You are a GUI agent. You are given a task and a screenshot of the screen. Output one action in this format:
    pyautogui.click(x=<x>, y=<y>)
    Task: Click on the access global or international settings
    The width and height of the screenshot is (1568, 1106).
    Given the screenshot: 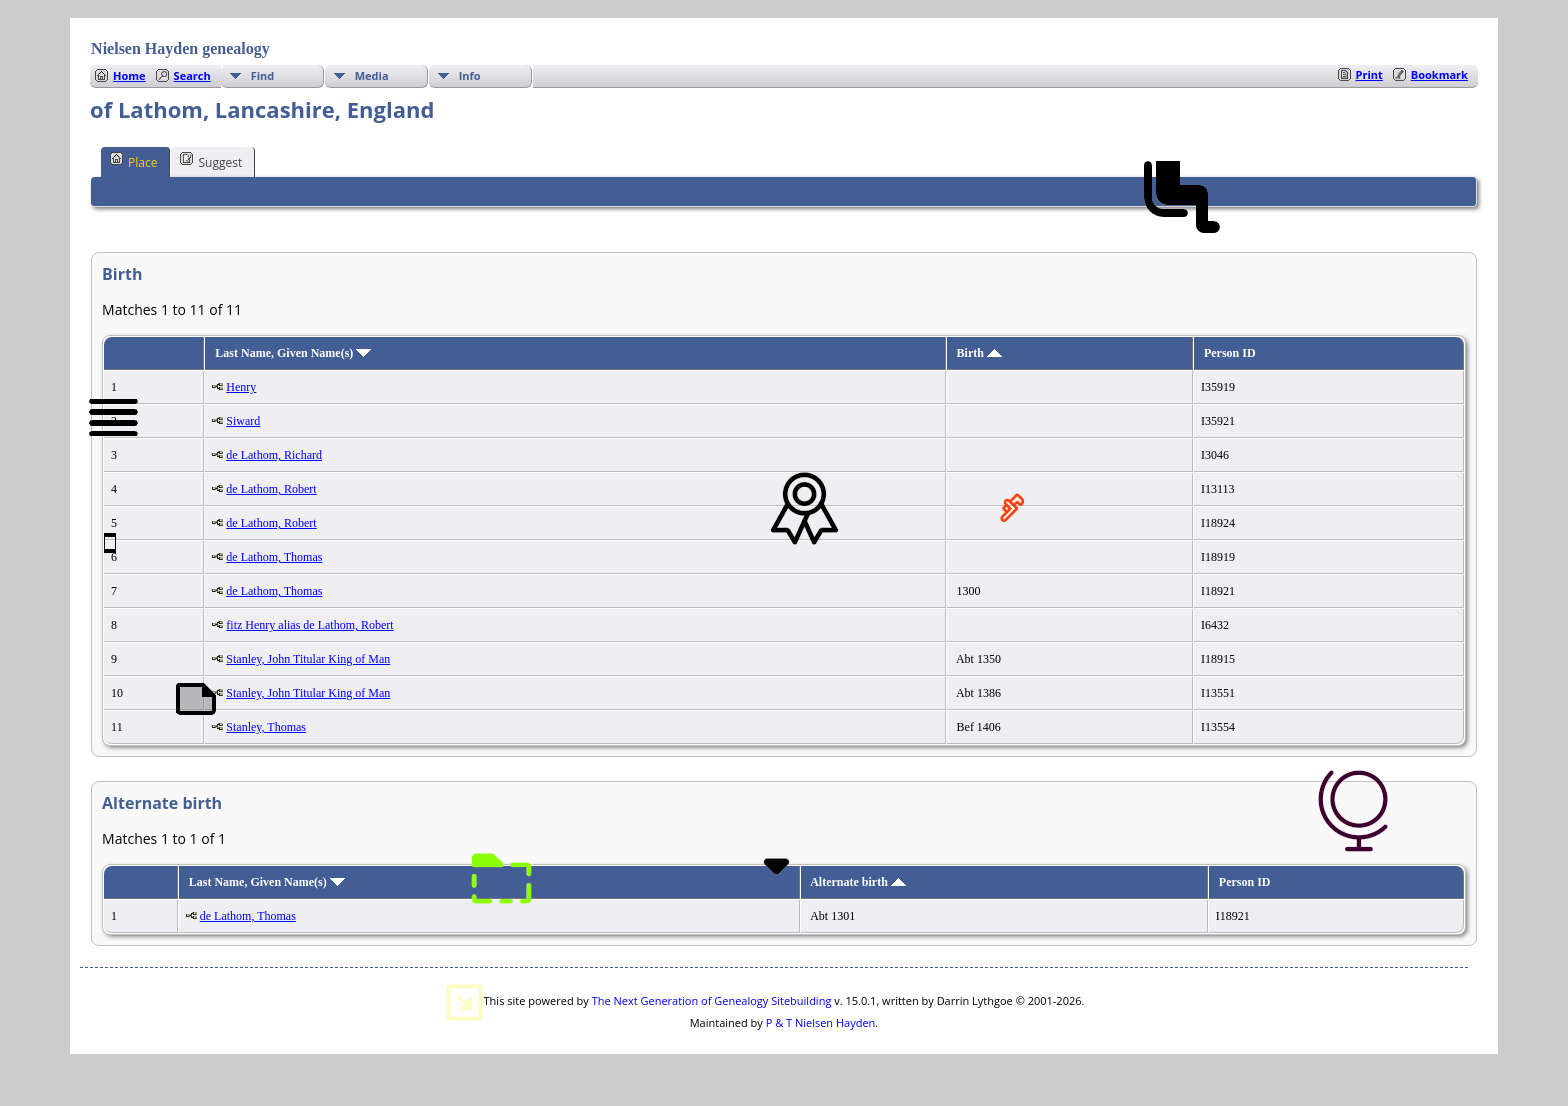 What is the action you would take?
    pyautogui.click(x=1356, y=808)
    